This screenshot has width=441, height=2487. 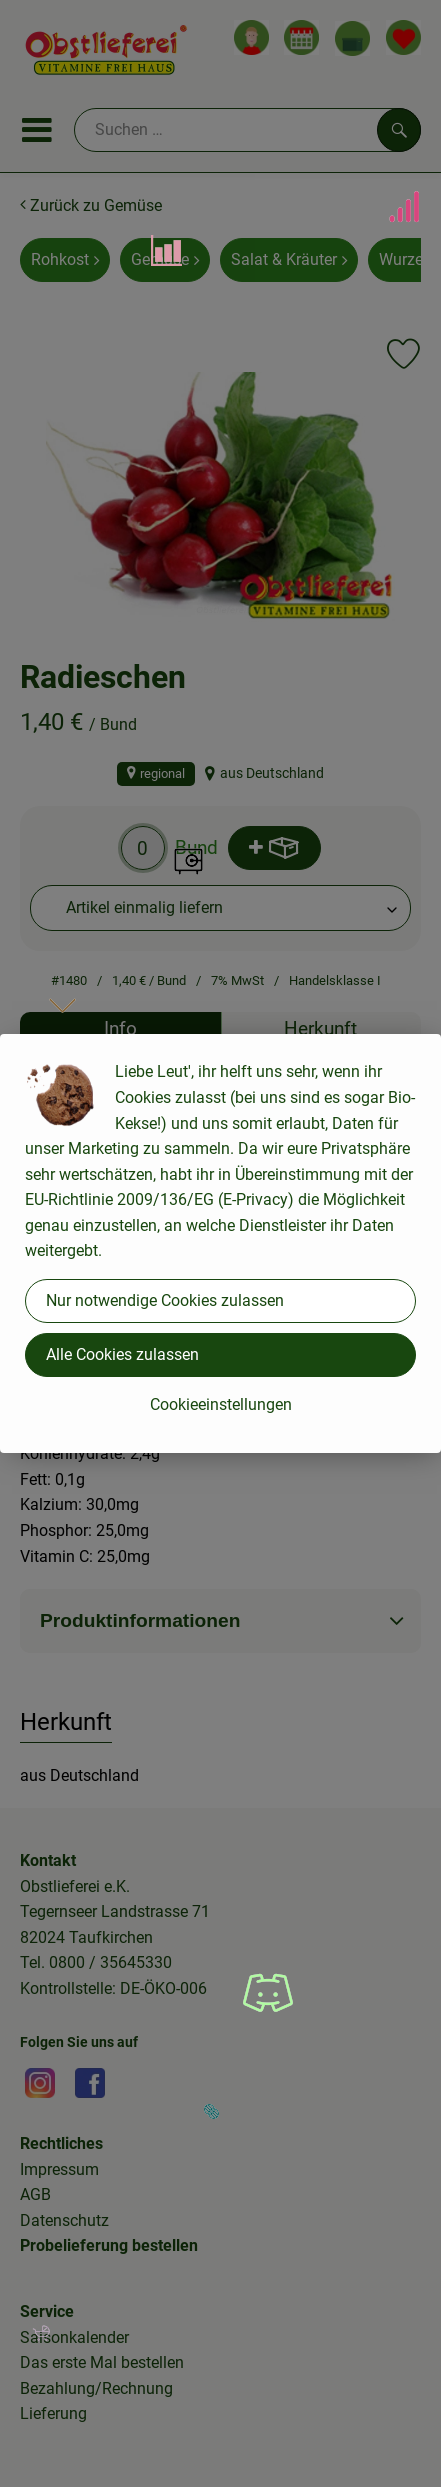 What do you see at coordinates (410, 205) in the screenshot?
I see `indicates strong cellular network signal` at bounding box center [410, 205].